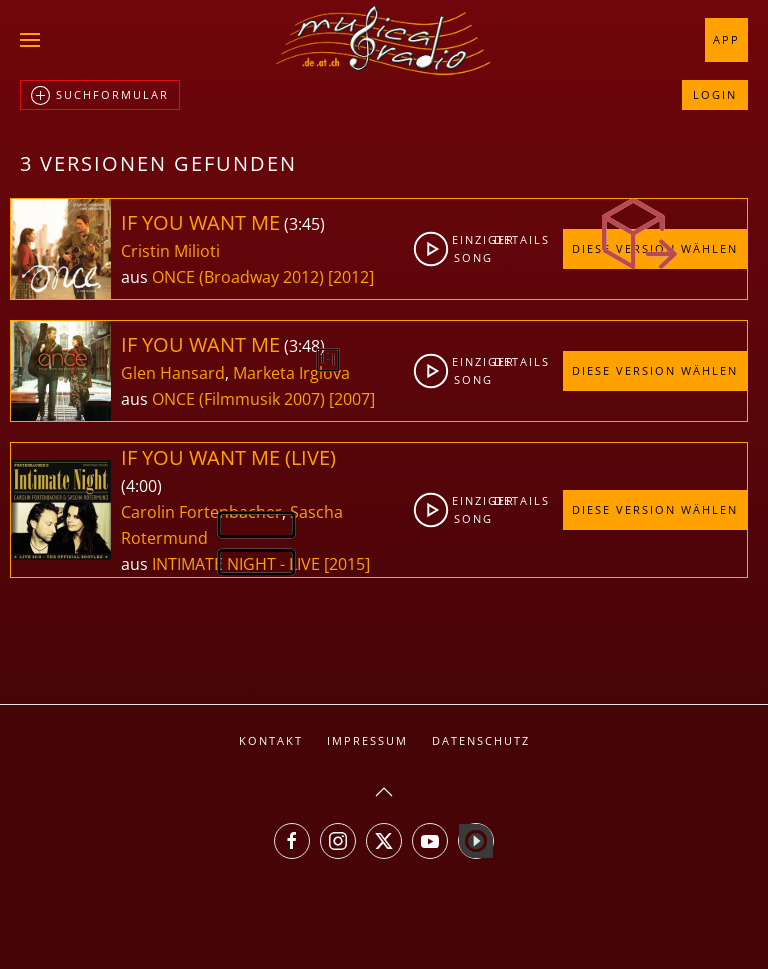 The image size is (768, 969). What do you see at coordinates (256, 543) in the screenshot?
I see `switch to row layout view` at bounding box center [256, 543].